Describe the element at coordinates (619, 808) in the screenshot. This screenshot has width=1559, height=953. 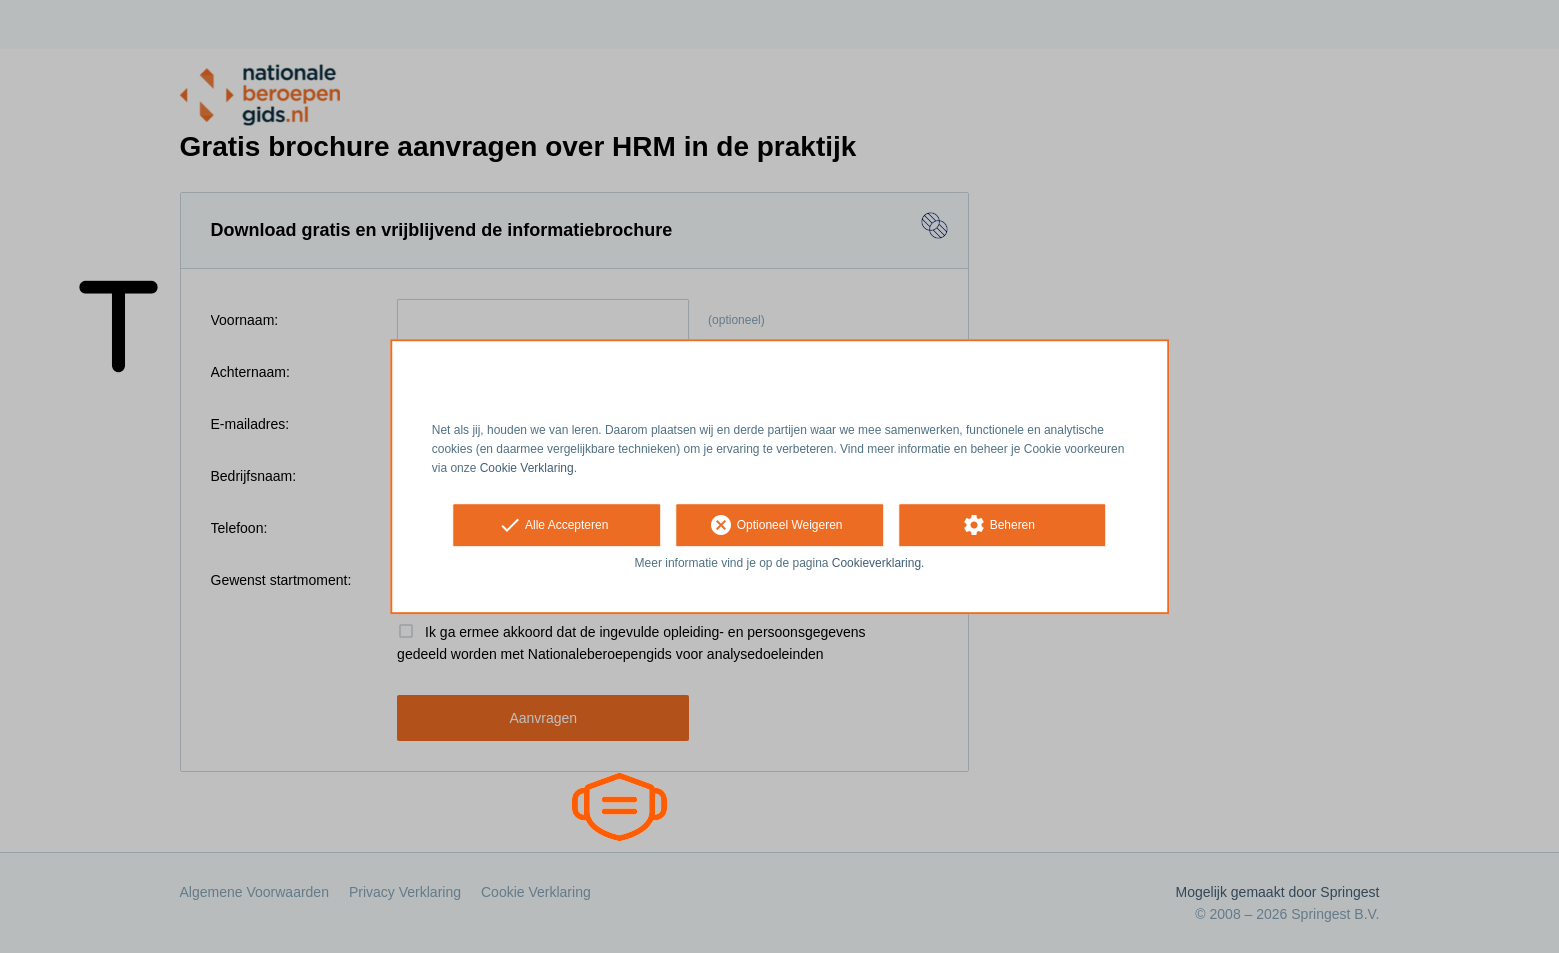
I see `indicates mask required area or health guidelines` at that location.